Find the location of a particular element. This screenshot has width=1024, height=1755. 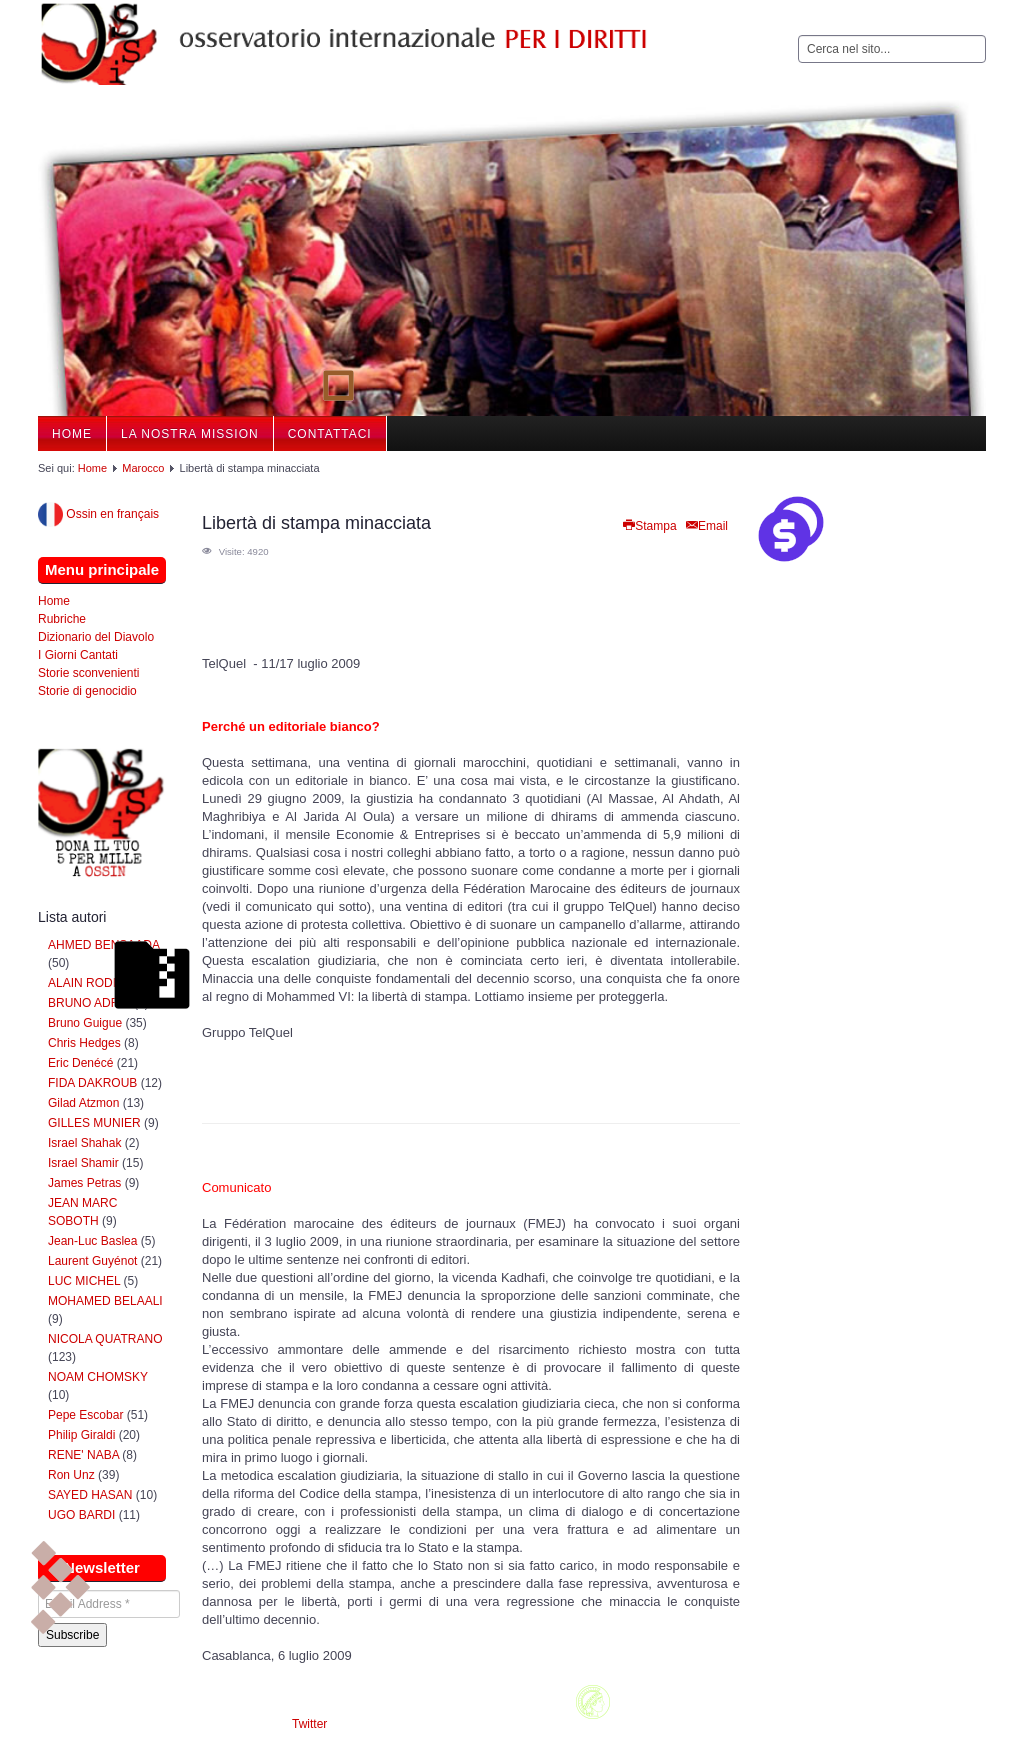

open compressed folder is located at coordinates (152, 975).